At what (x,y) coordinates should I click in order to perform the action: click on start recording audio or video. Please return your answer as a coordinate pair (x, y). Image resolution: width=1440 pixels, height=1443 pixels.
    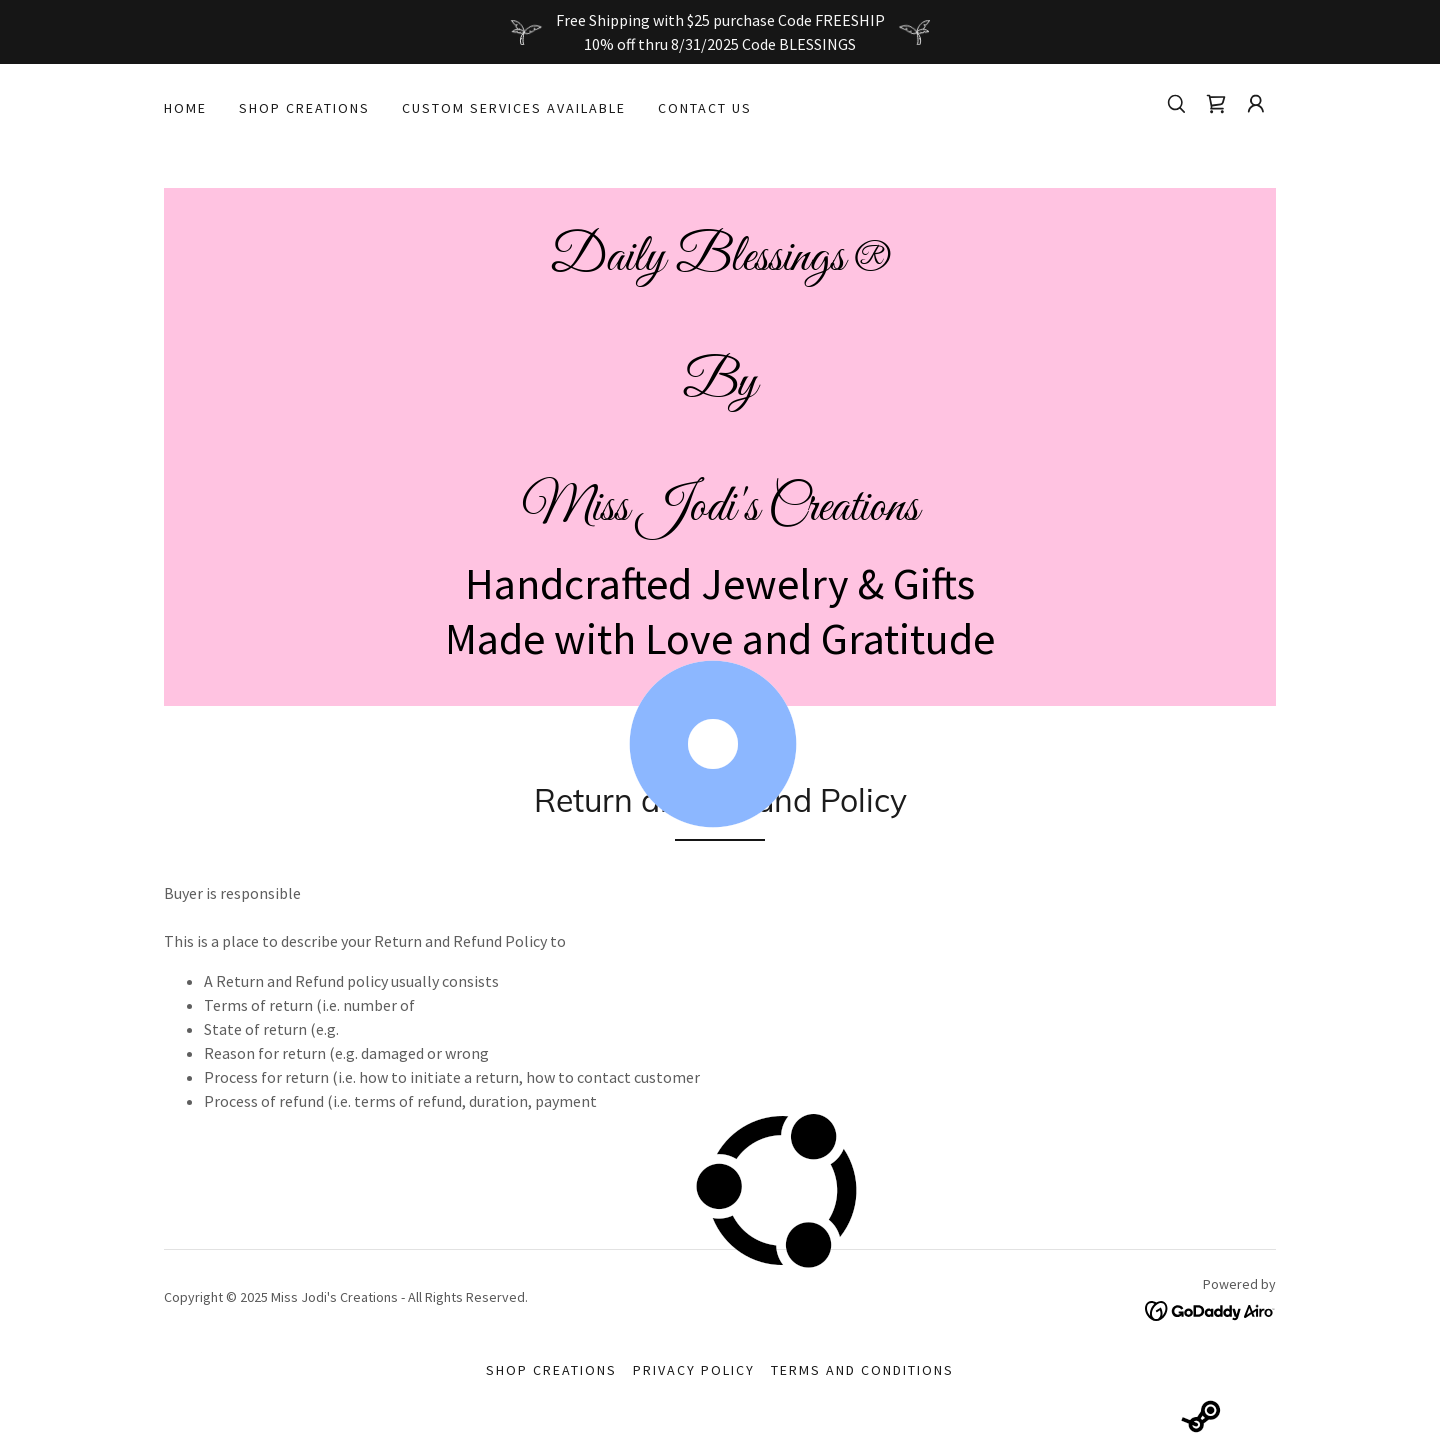
    Looking at the image, I should click on (713, 744).